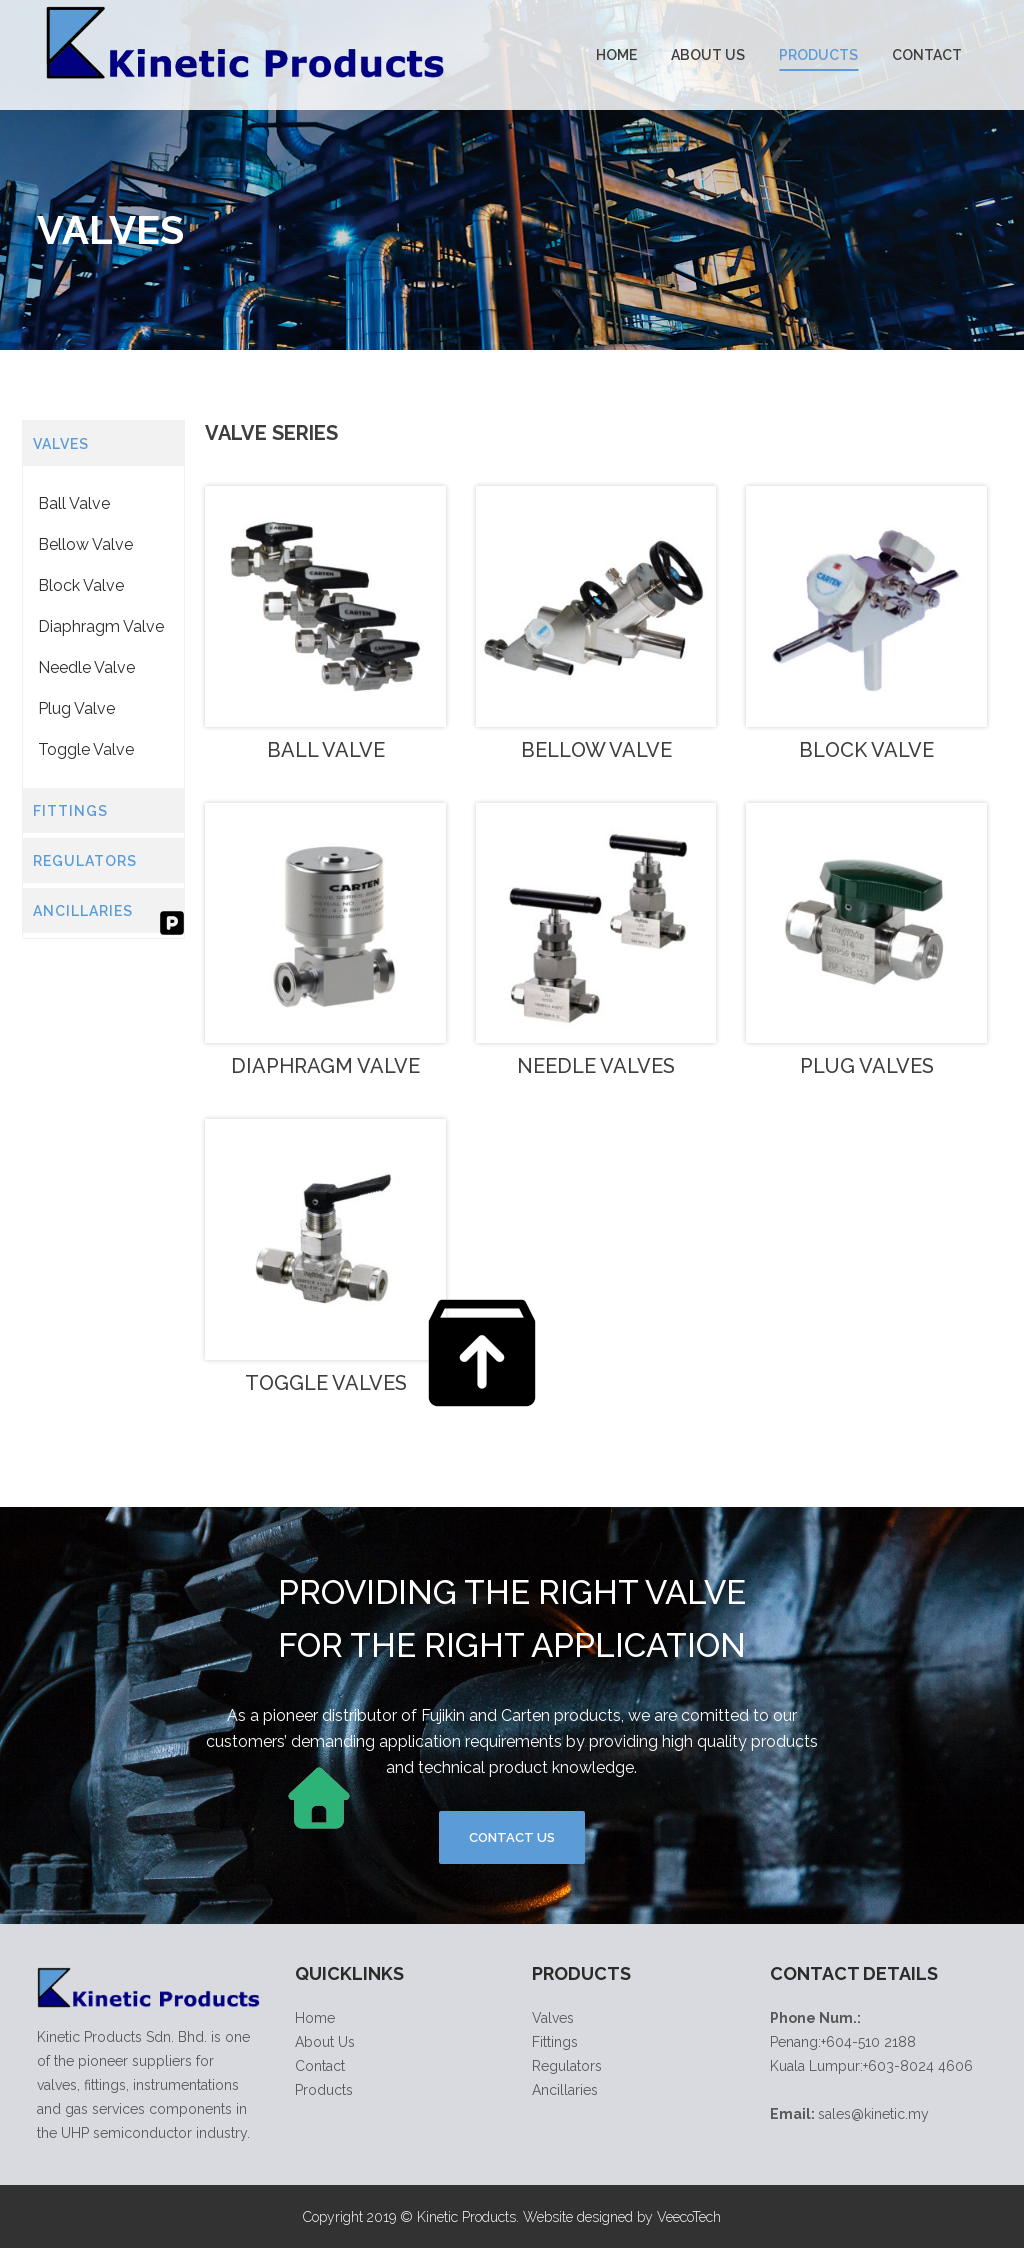 This screenshot has width=1024, height=2248. Describe the element at coordinates (482, 1353) in the screenshot. I see `upload file to storage` at that location.